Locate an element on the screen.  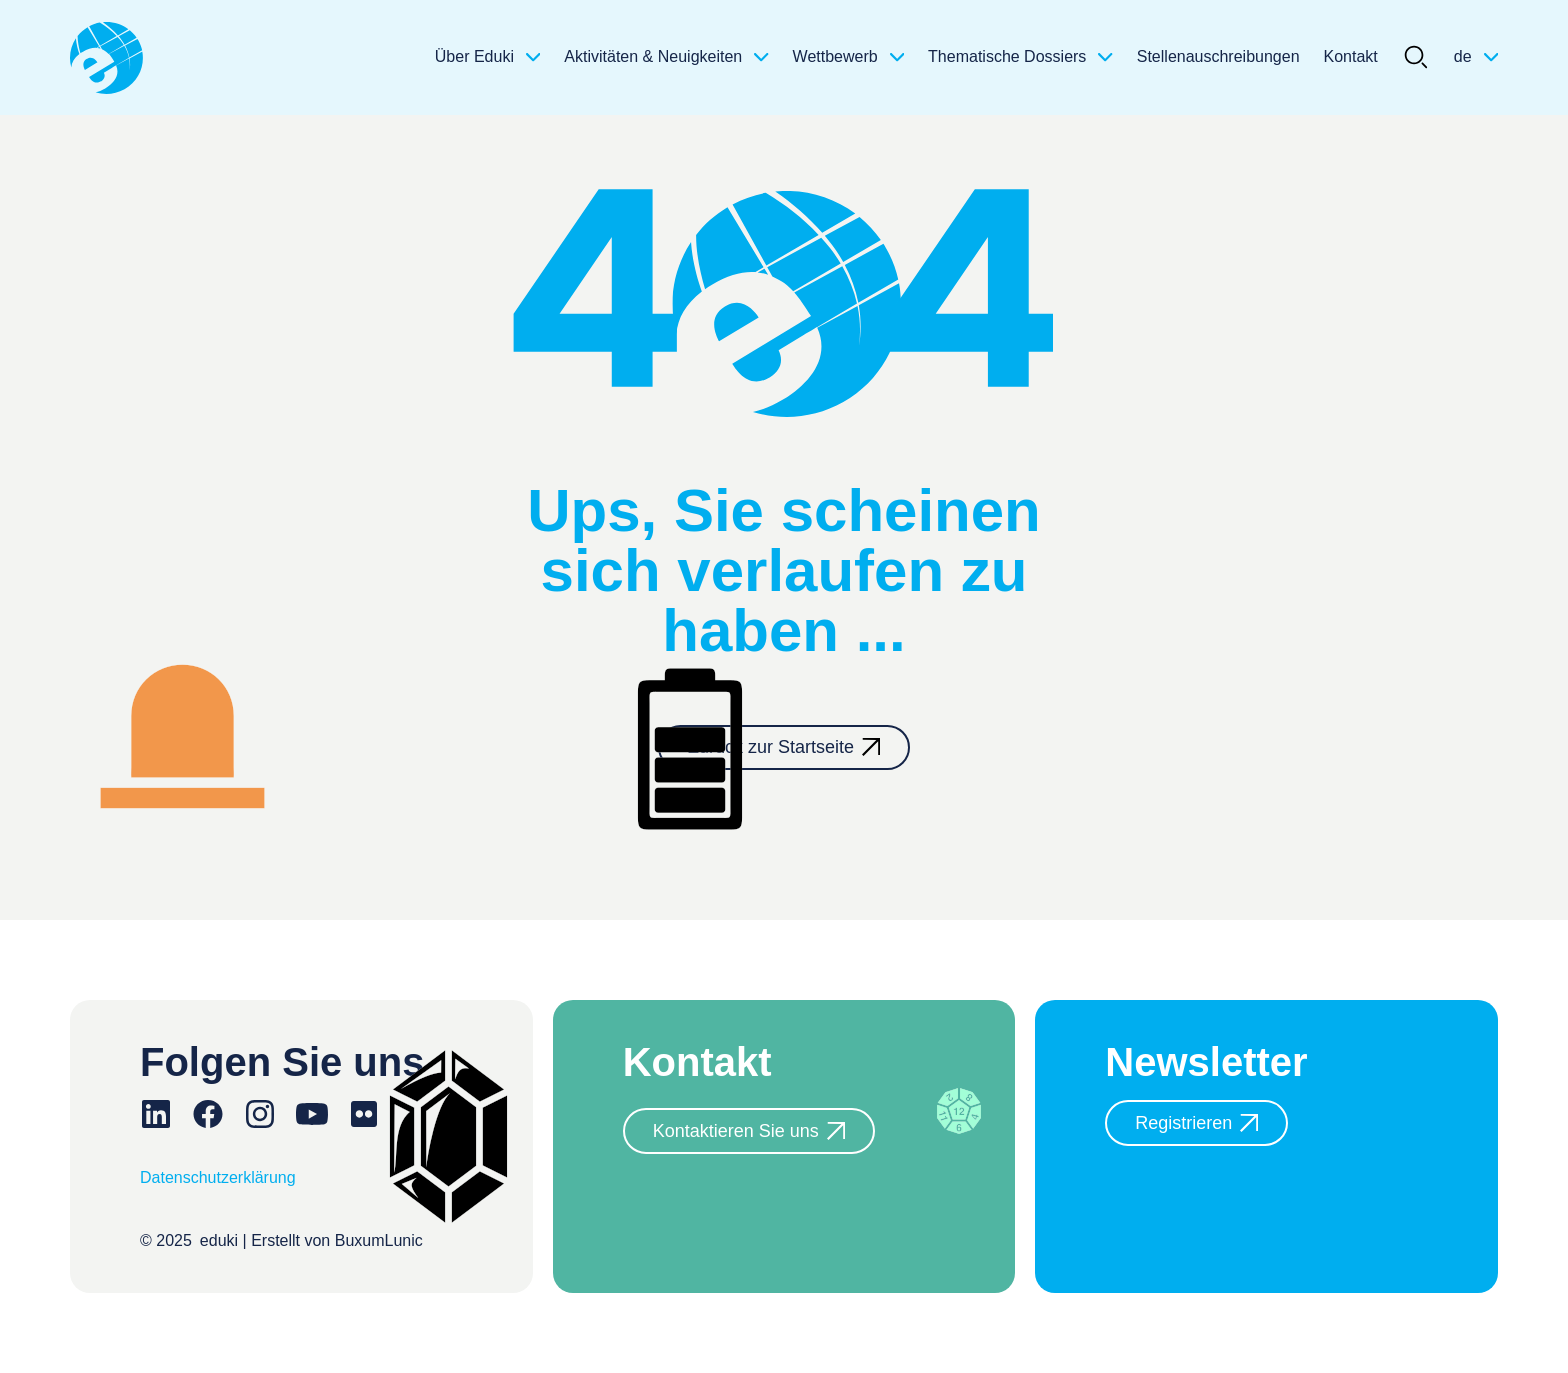
indicates a deceased character or game over state is located at coordinates (182, 736).